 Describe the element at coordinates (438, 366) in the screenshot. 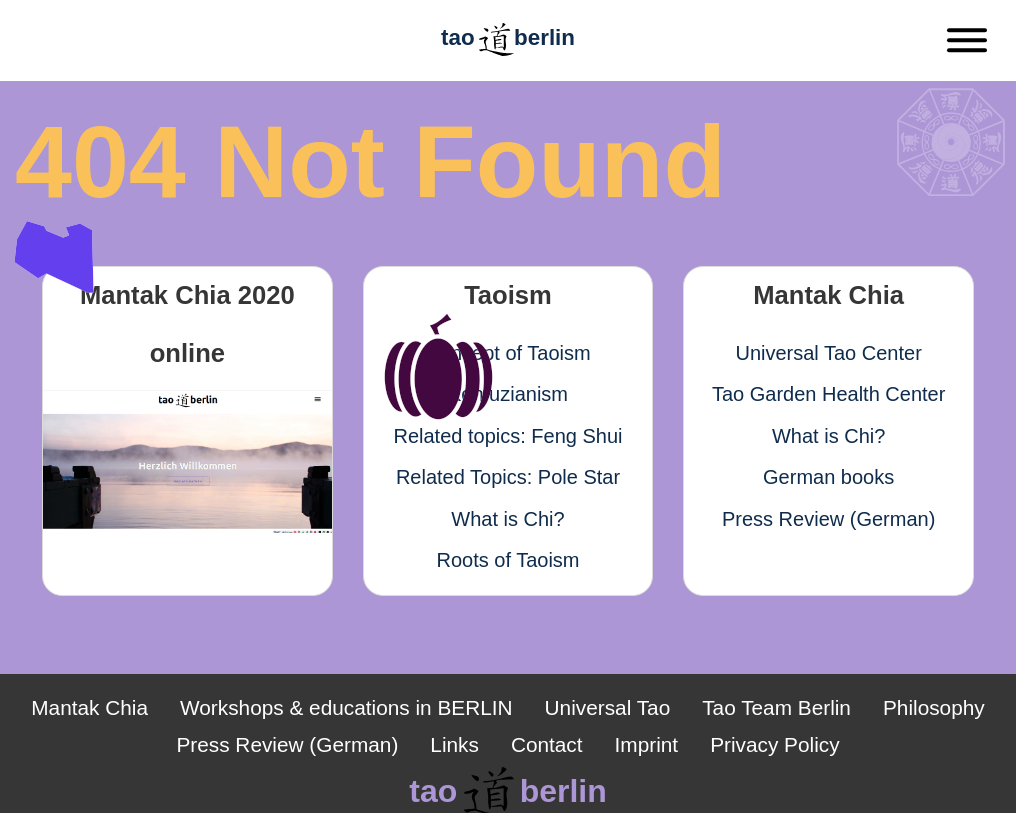

I see `access halloween or autumn seasonal content` at that location.